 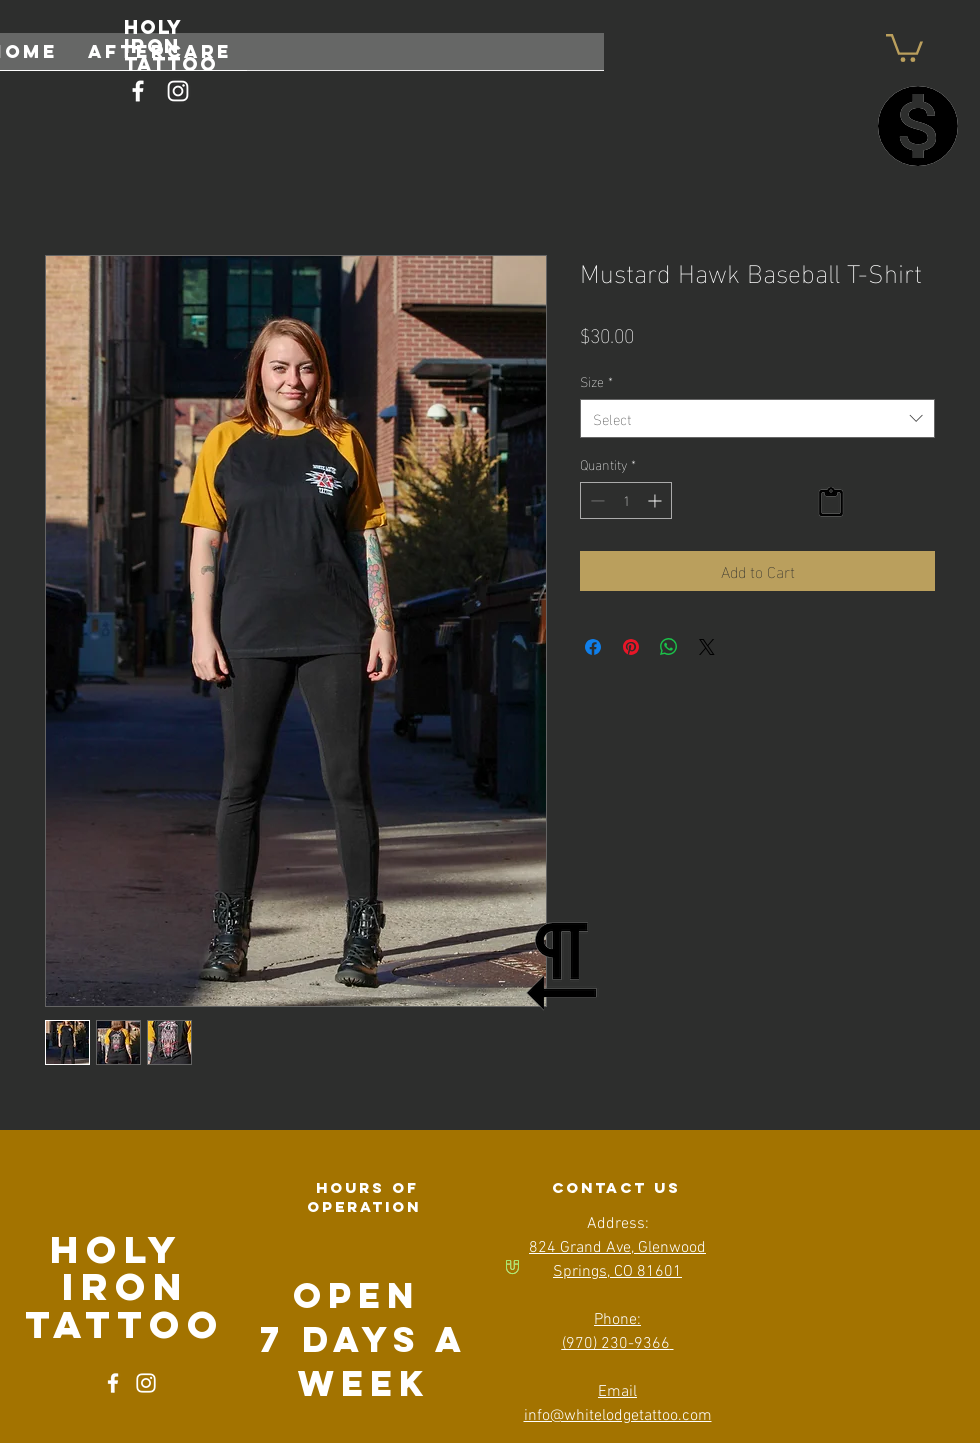 I want to click on switch text direction to right-to-left, so click(x=561, y=966).